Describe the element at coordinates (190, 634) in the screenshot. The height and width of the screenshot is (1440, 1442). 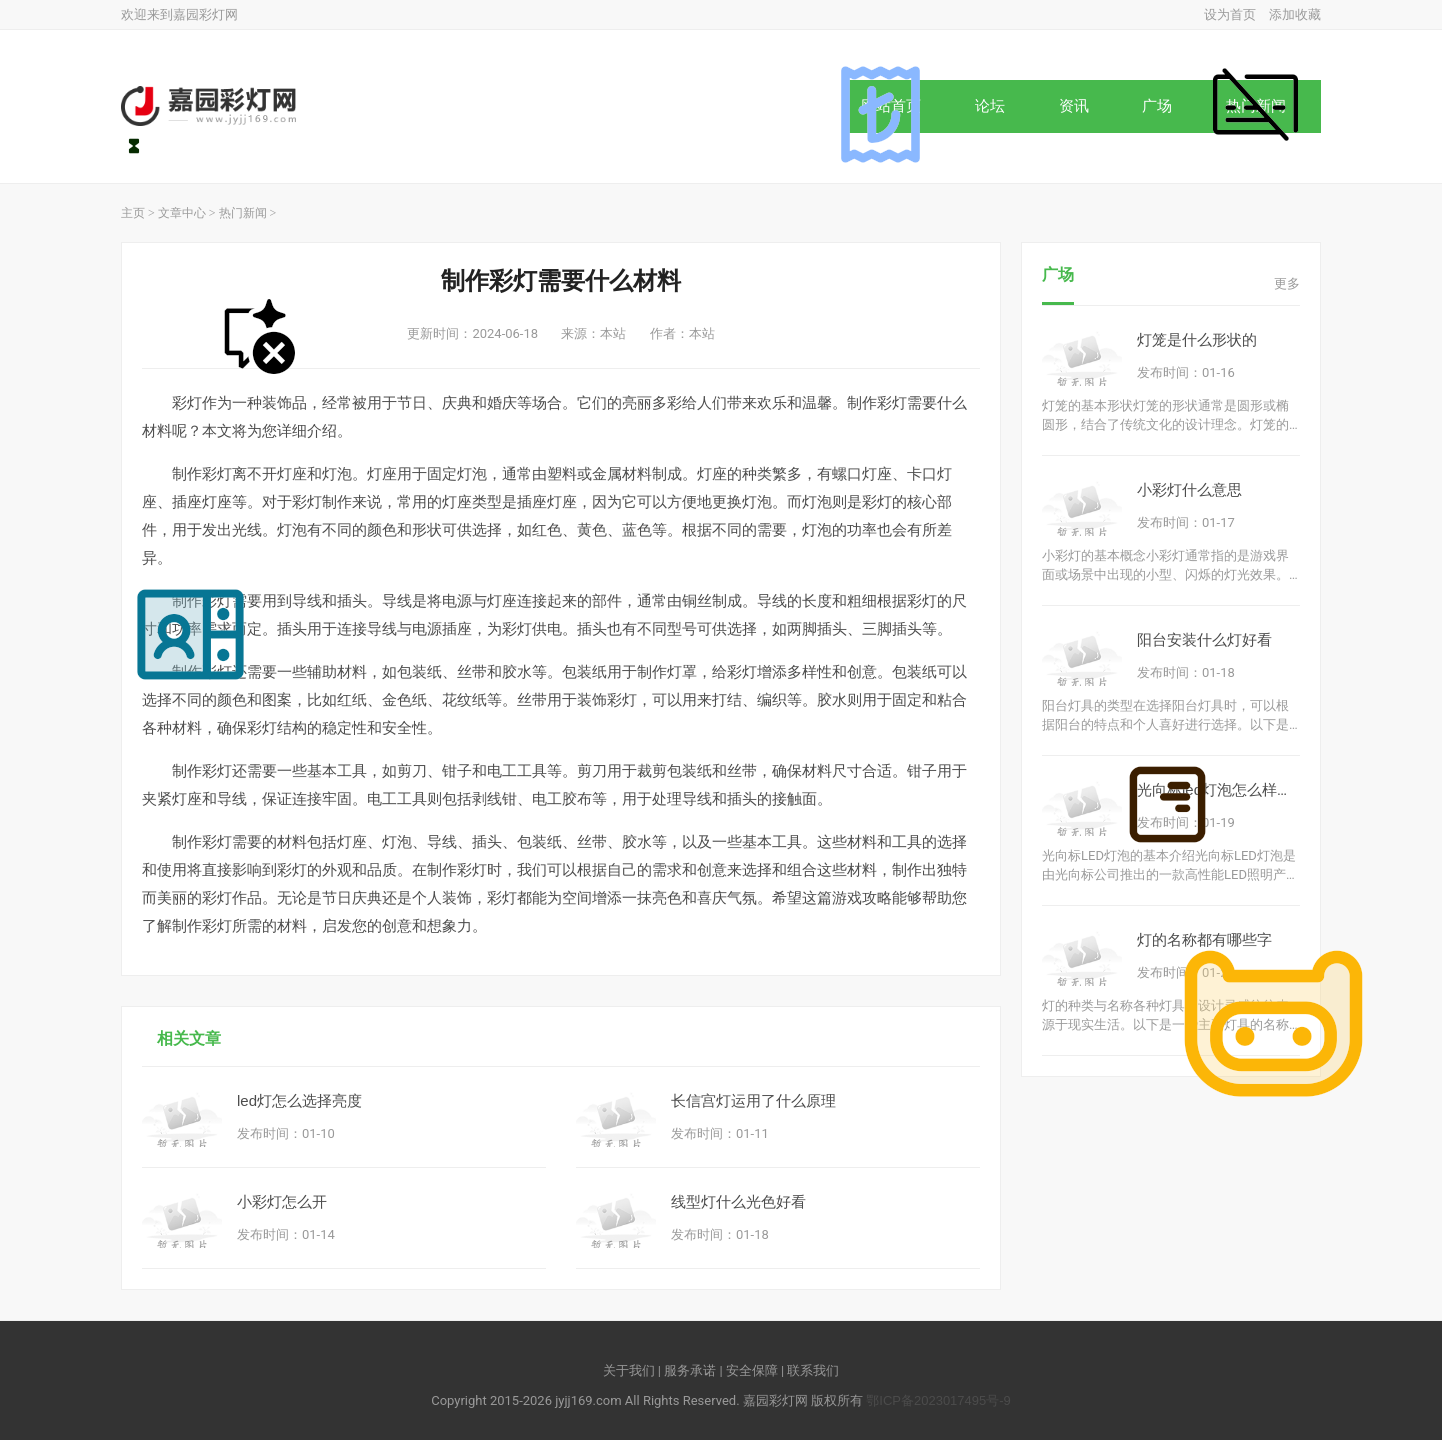
I see `start or join a video conference` at that location.